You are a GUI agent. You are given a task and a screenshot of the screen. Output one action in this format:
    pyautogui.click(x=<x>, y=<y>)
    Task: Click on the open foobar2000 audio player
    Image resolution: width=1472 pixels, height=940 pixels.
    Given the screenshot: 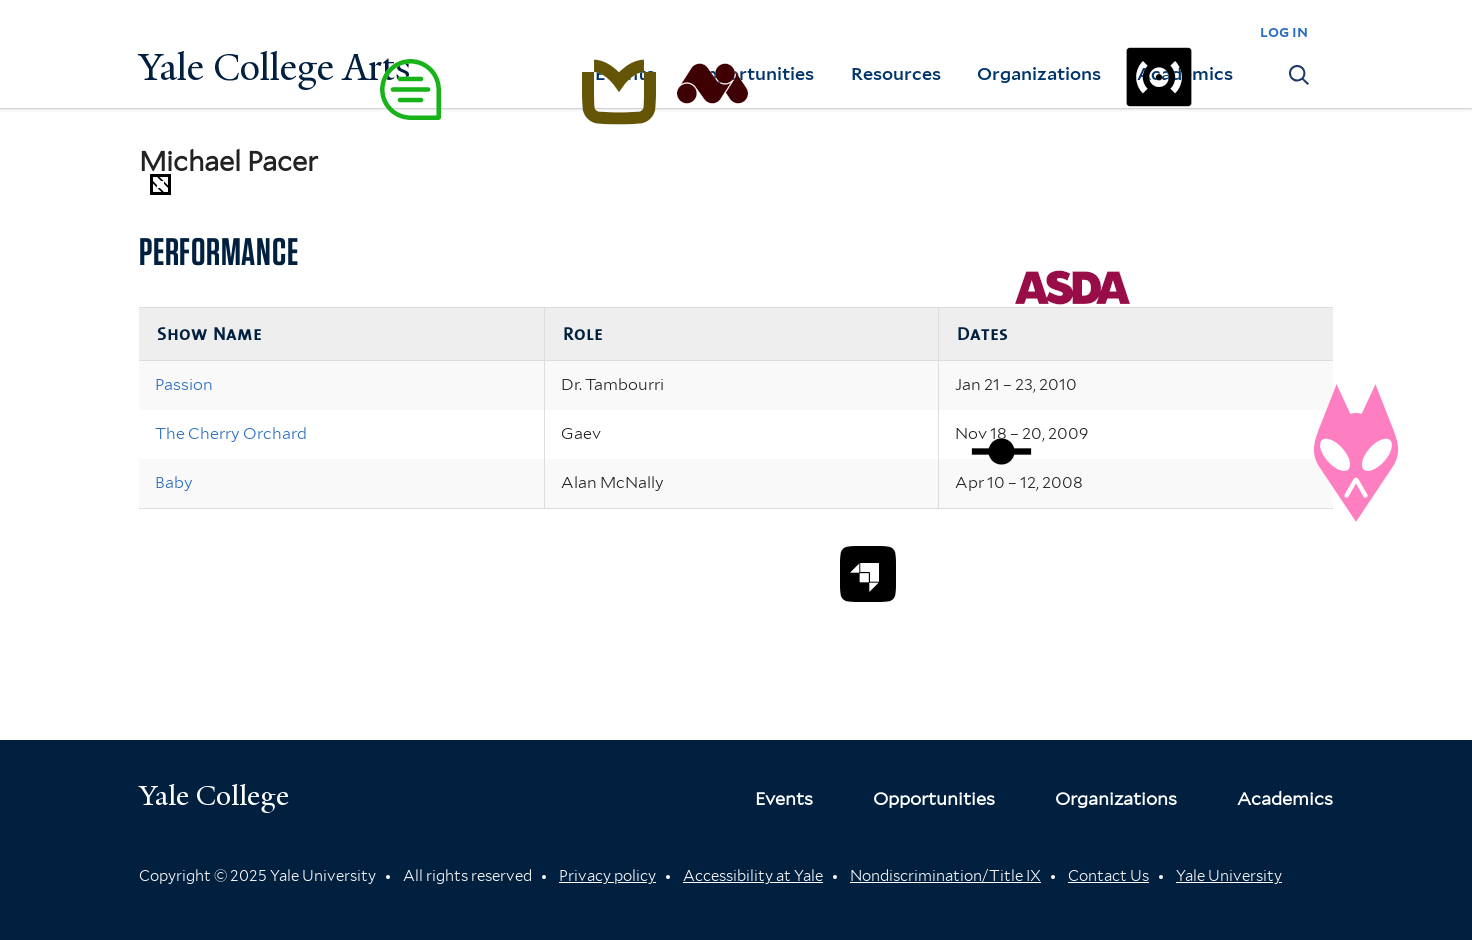 What is the action you would take?
    pyautogui.click(x=1356, y=453)
    